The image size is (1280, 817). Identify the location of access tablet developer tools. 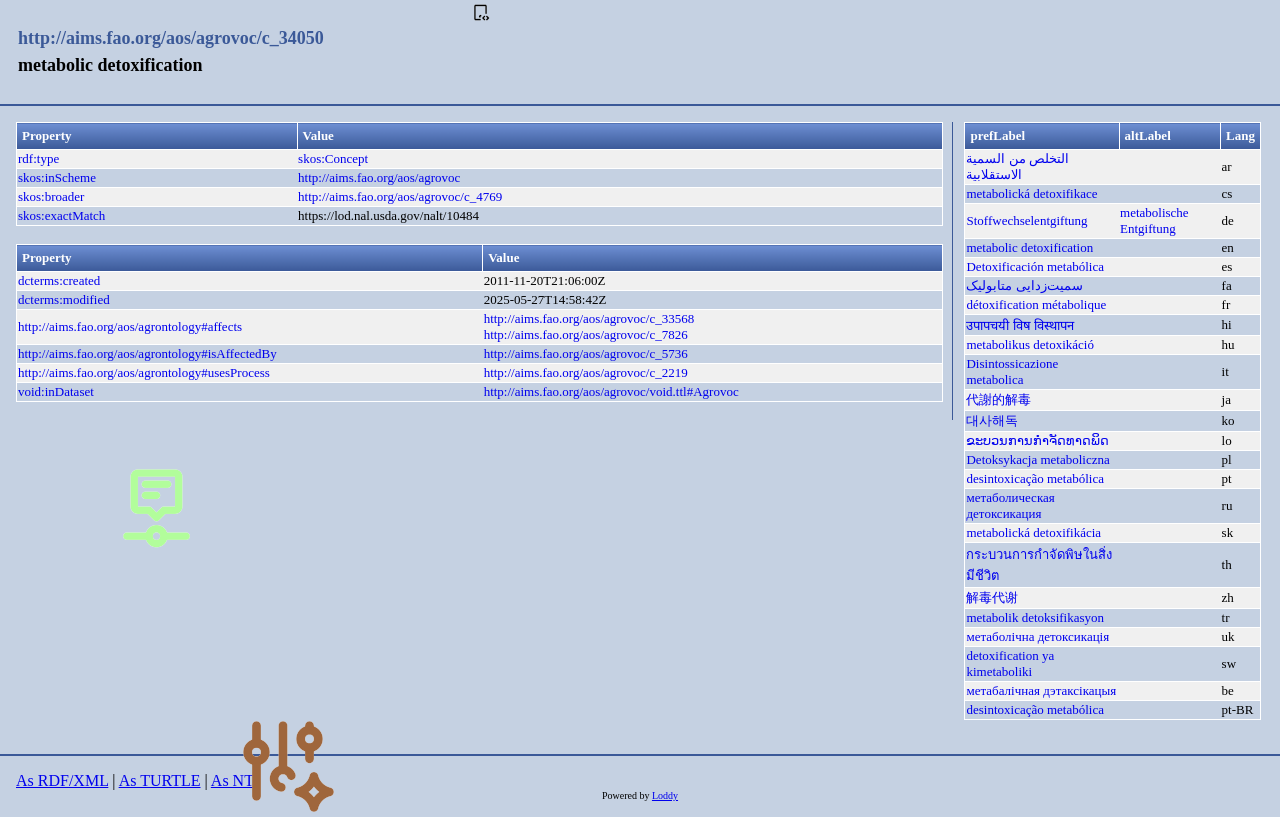
(480, 12).